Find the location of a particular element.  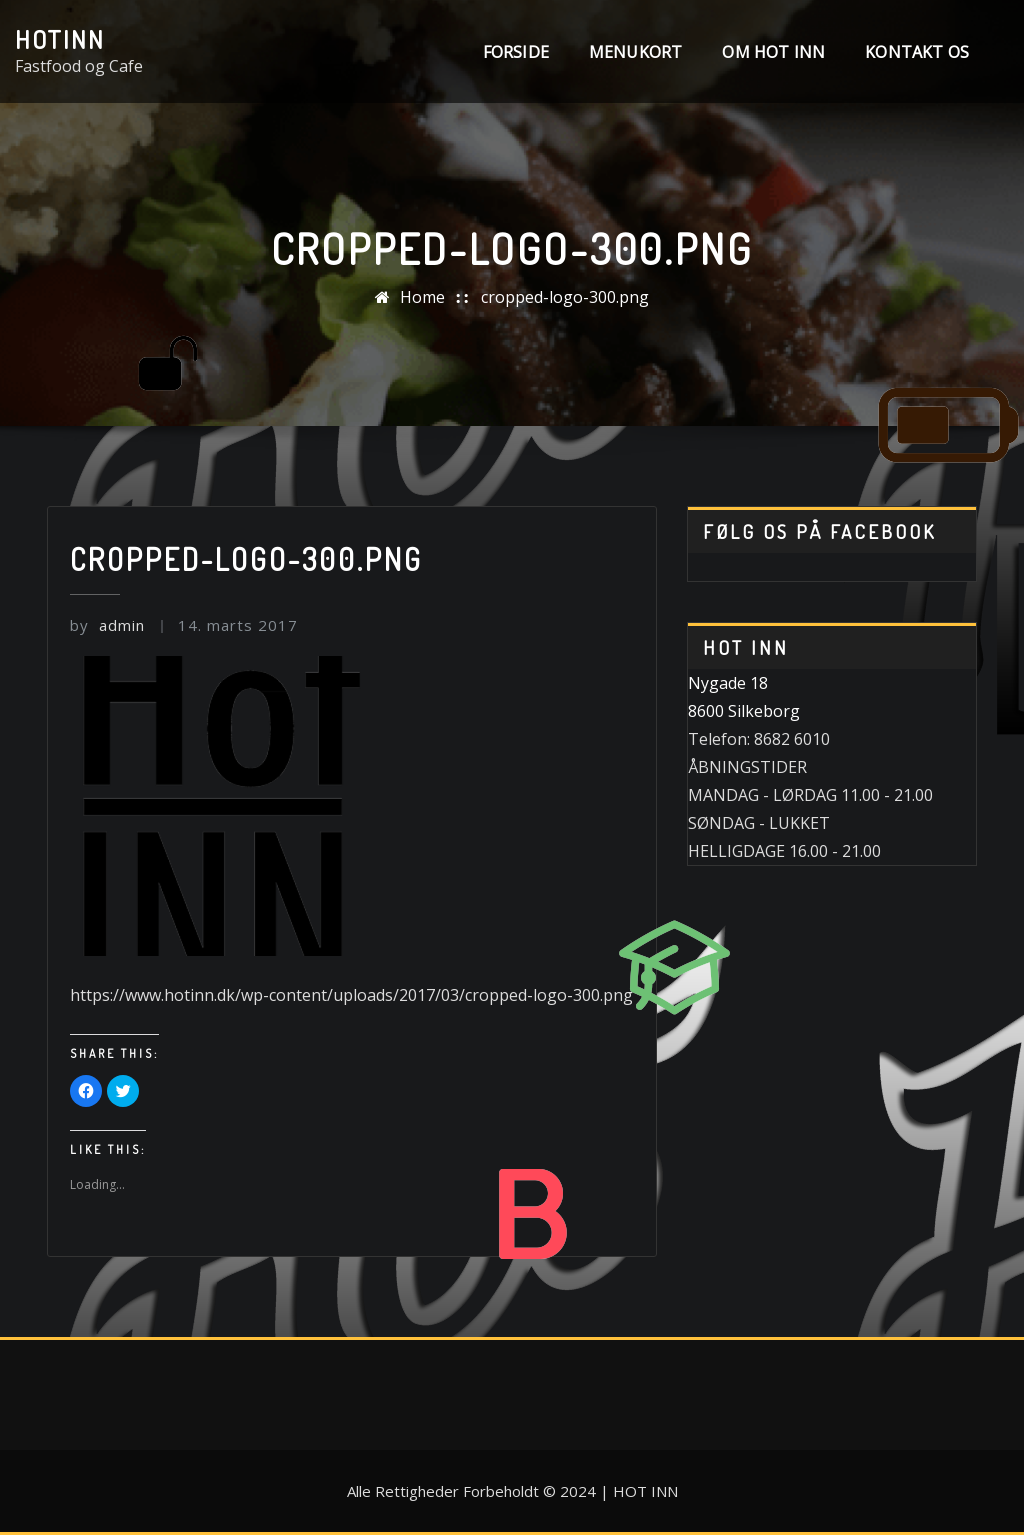

access education or learning features is located at coordinates (674, 966).